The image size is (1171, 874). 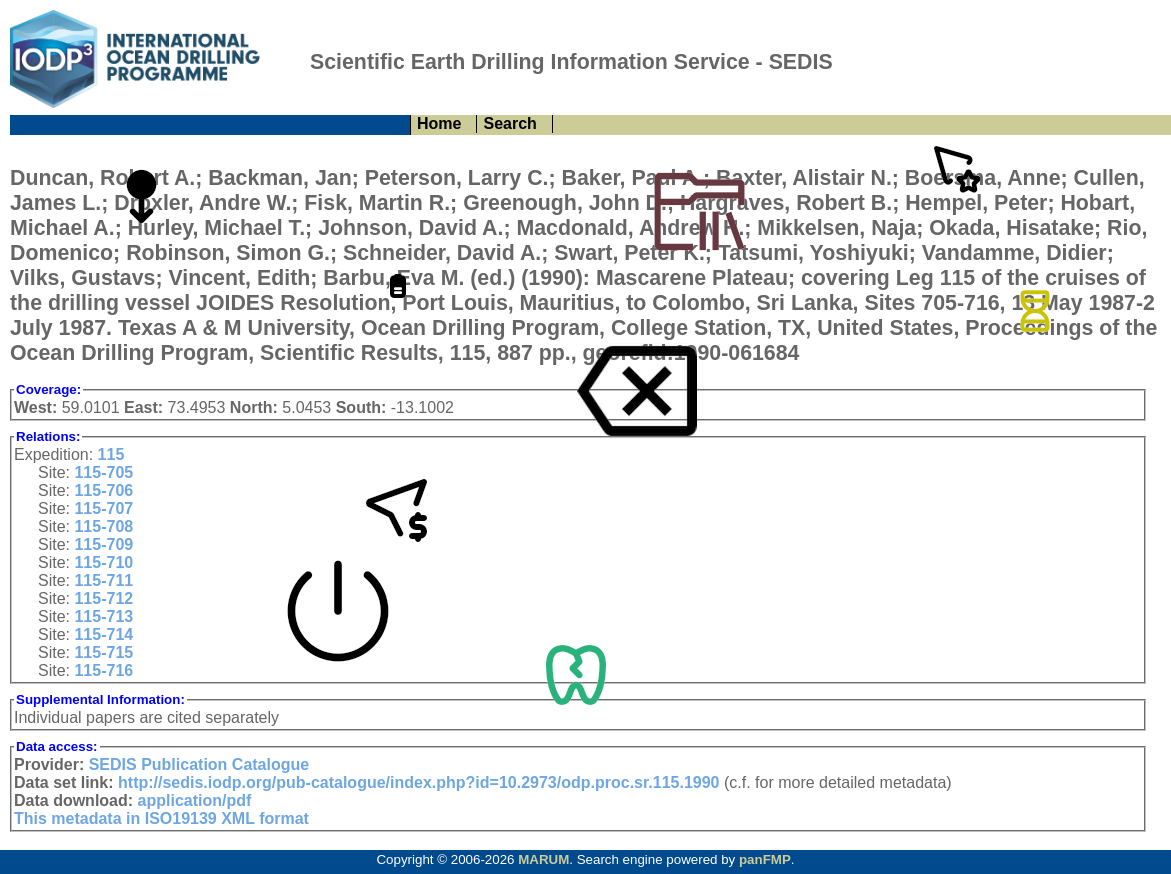 I want to click on turn off or shut down the device, so click(x=338, y=611).